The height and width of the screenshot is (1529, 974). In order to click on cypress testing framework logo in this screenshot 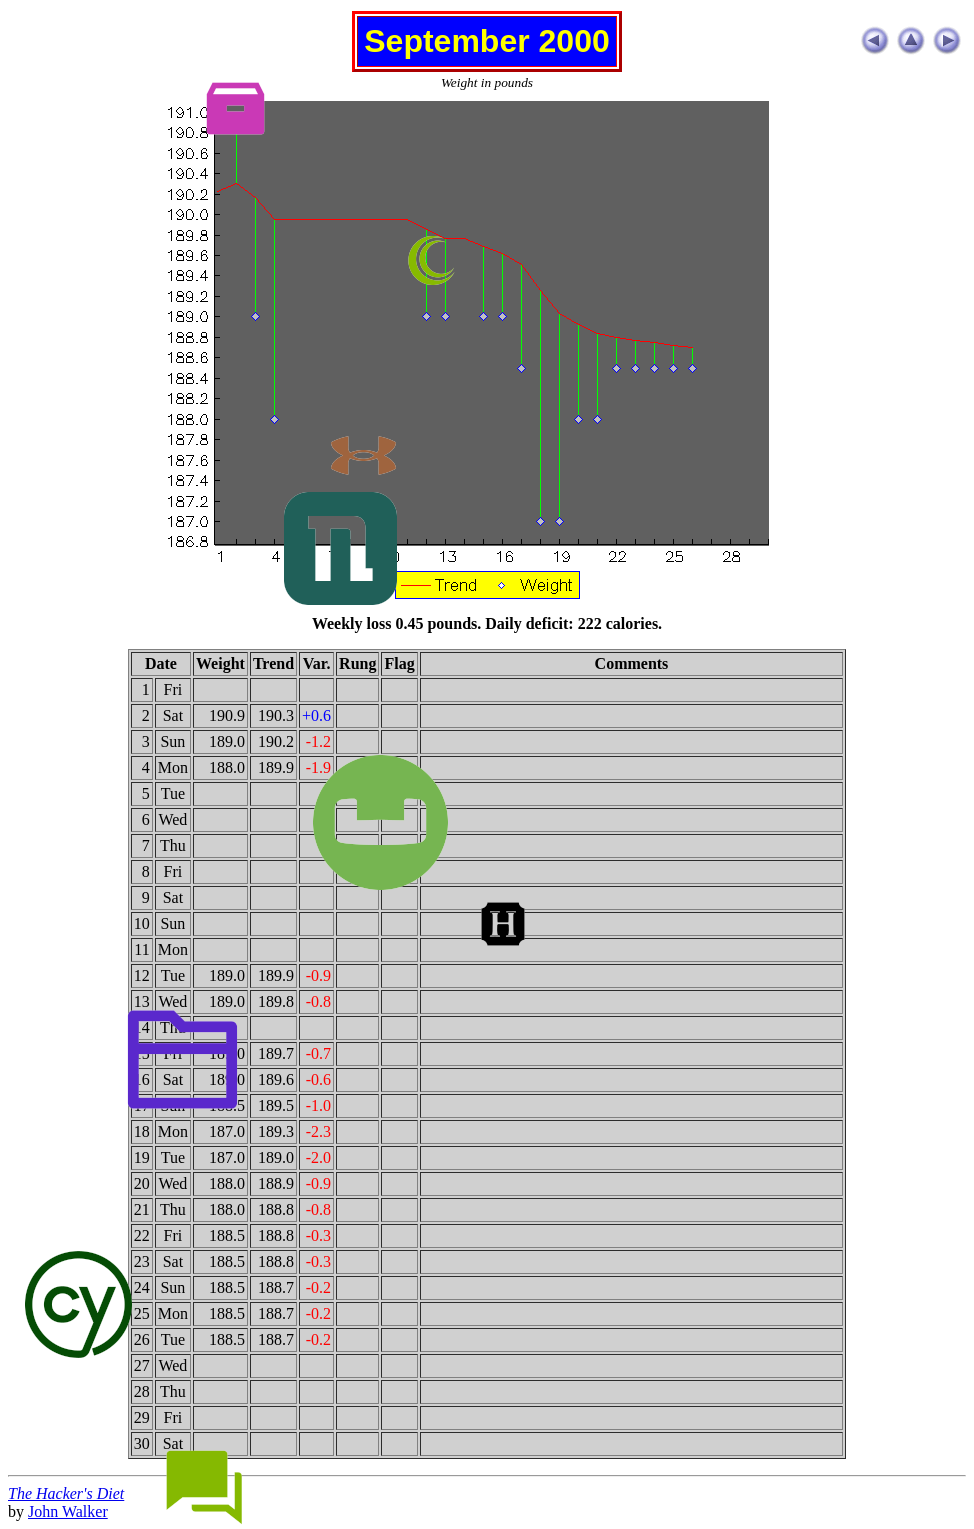, I will do `click(78, 1304)`.